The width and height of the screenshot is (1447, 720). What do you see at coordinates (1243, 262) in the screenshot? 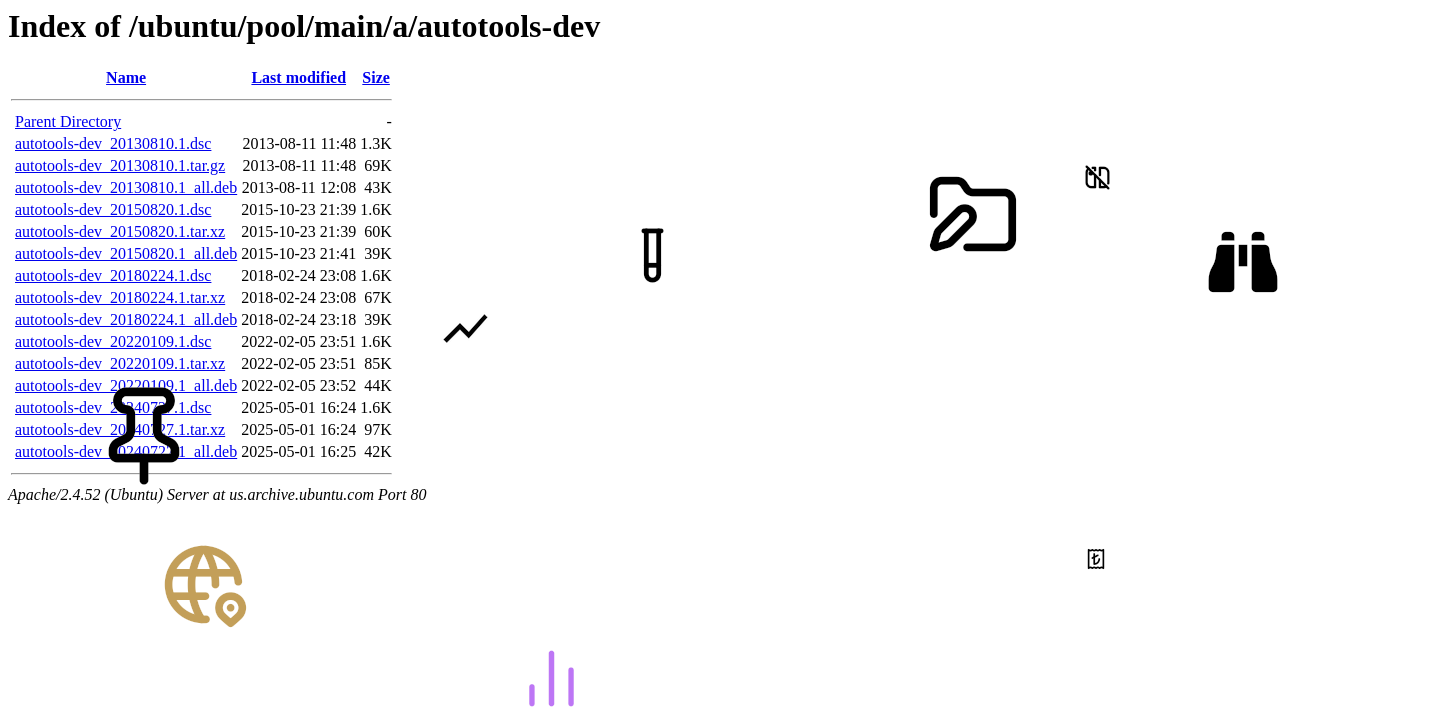
I see `search or explore content` at bounding box center [1243, 262].